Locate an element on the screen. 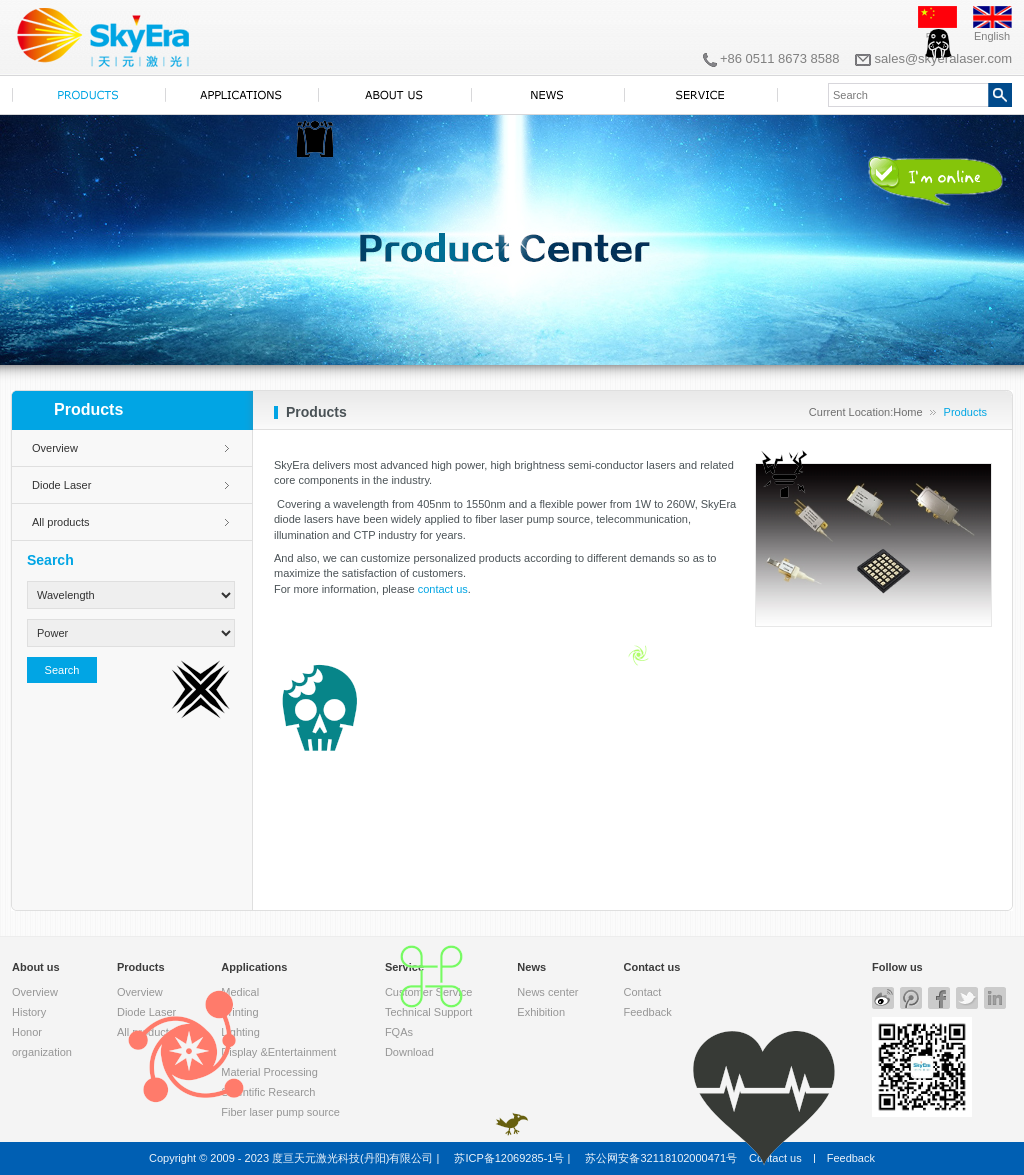 This screenshot has width=1024, height=1175. spy or stealth game mode is located at coordinates (638, 655).